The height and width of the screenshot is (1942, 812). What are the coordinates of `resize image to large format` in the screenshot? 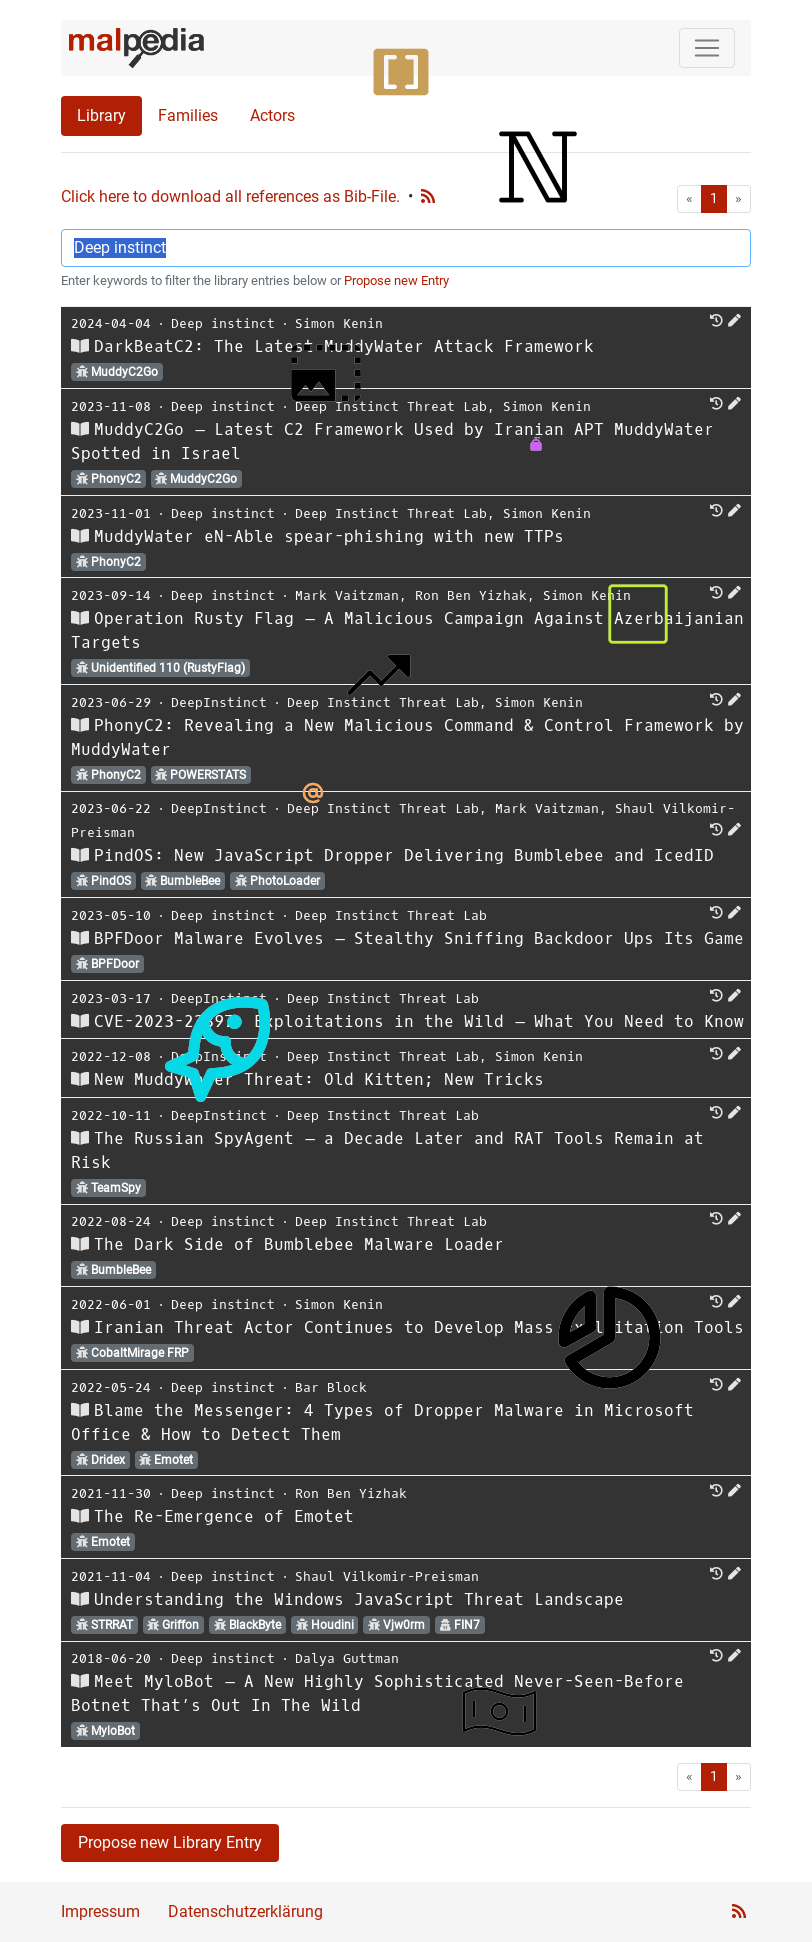 It's located at (326, 373).